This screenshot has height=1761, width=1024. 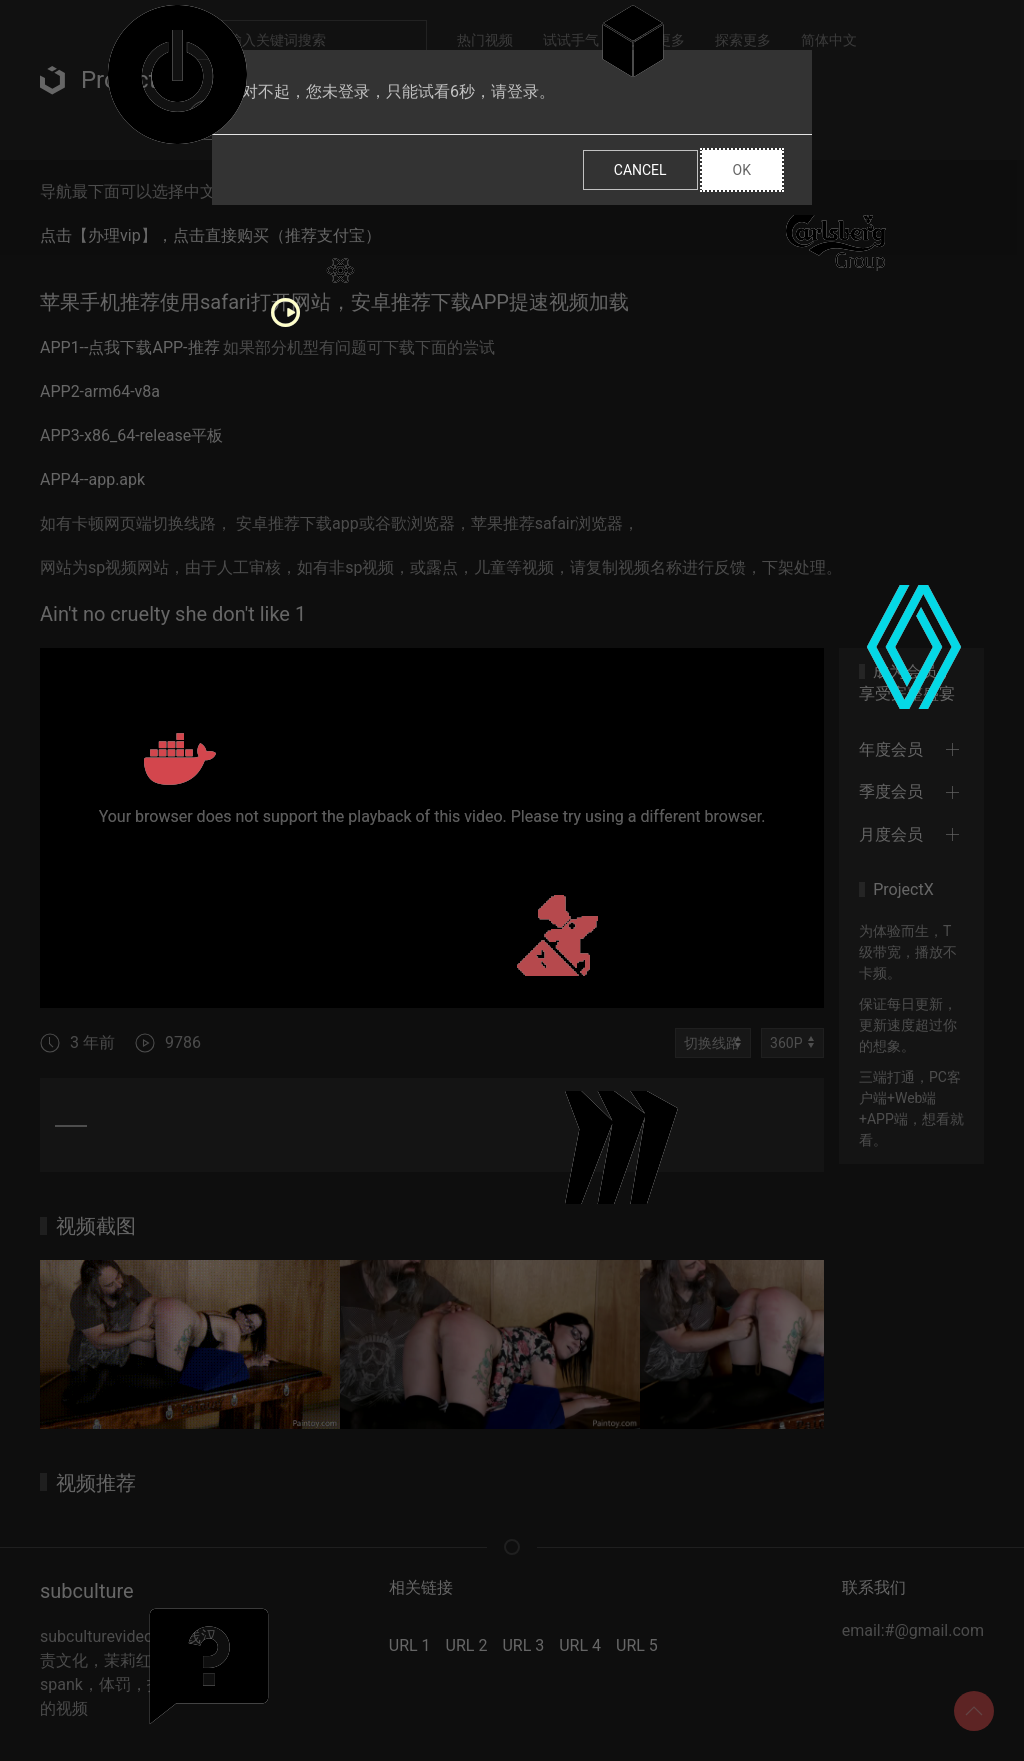 What do you see at coordinates (180, 759) in the screenshot?
I see `open Docker container management` at bounding box center [180, 759].